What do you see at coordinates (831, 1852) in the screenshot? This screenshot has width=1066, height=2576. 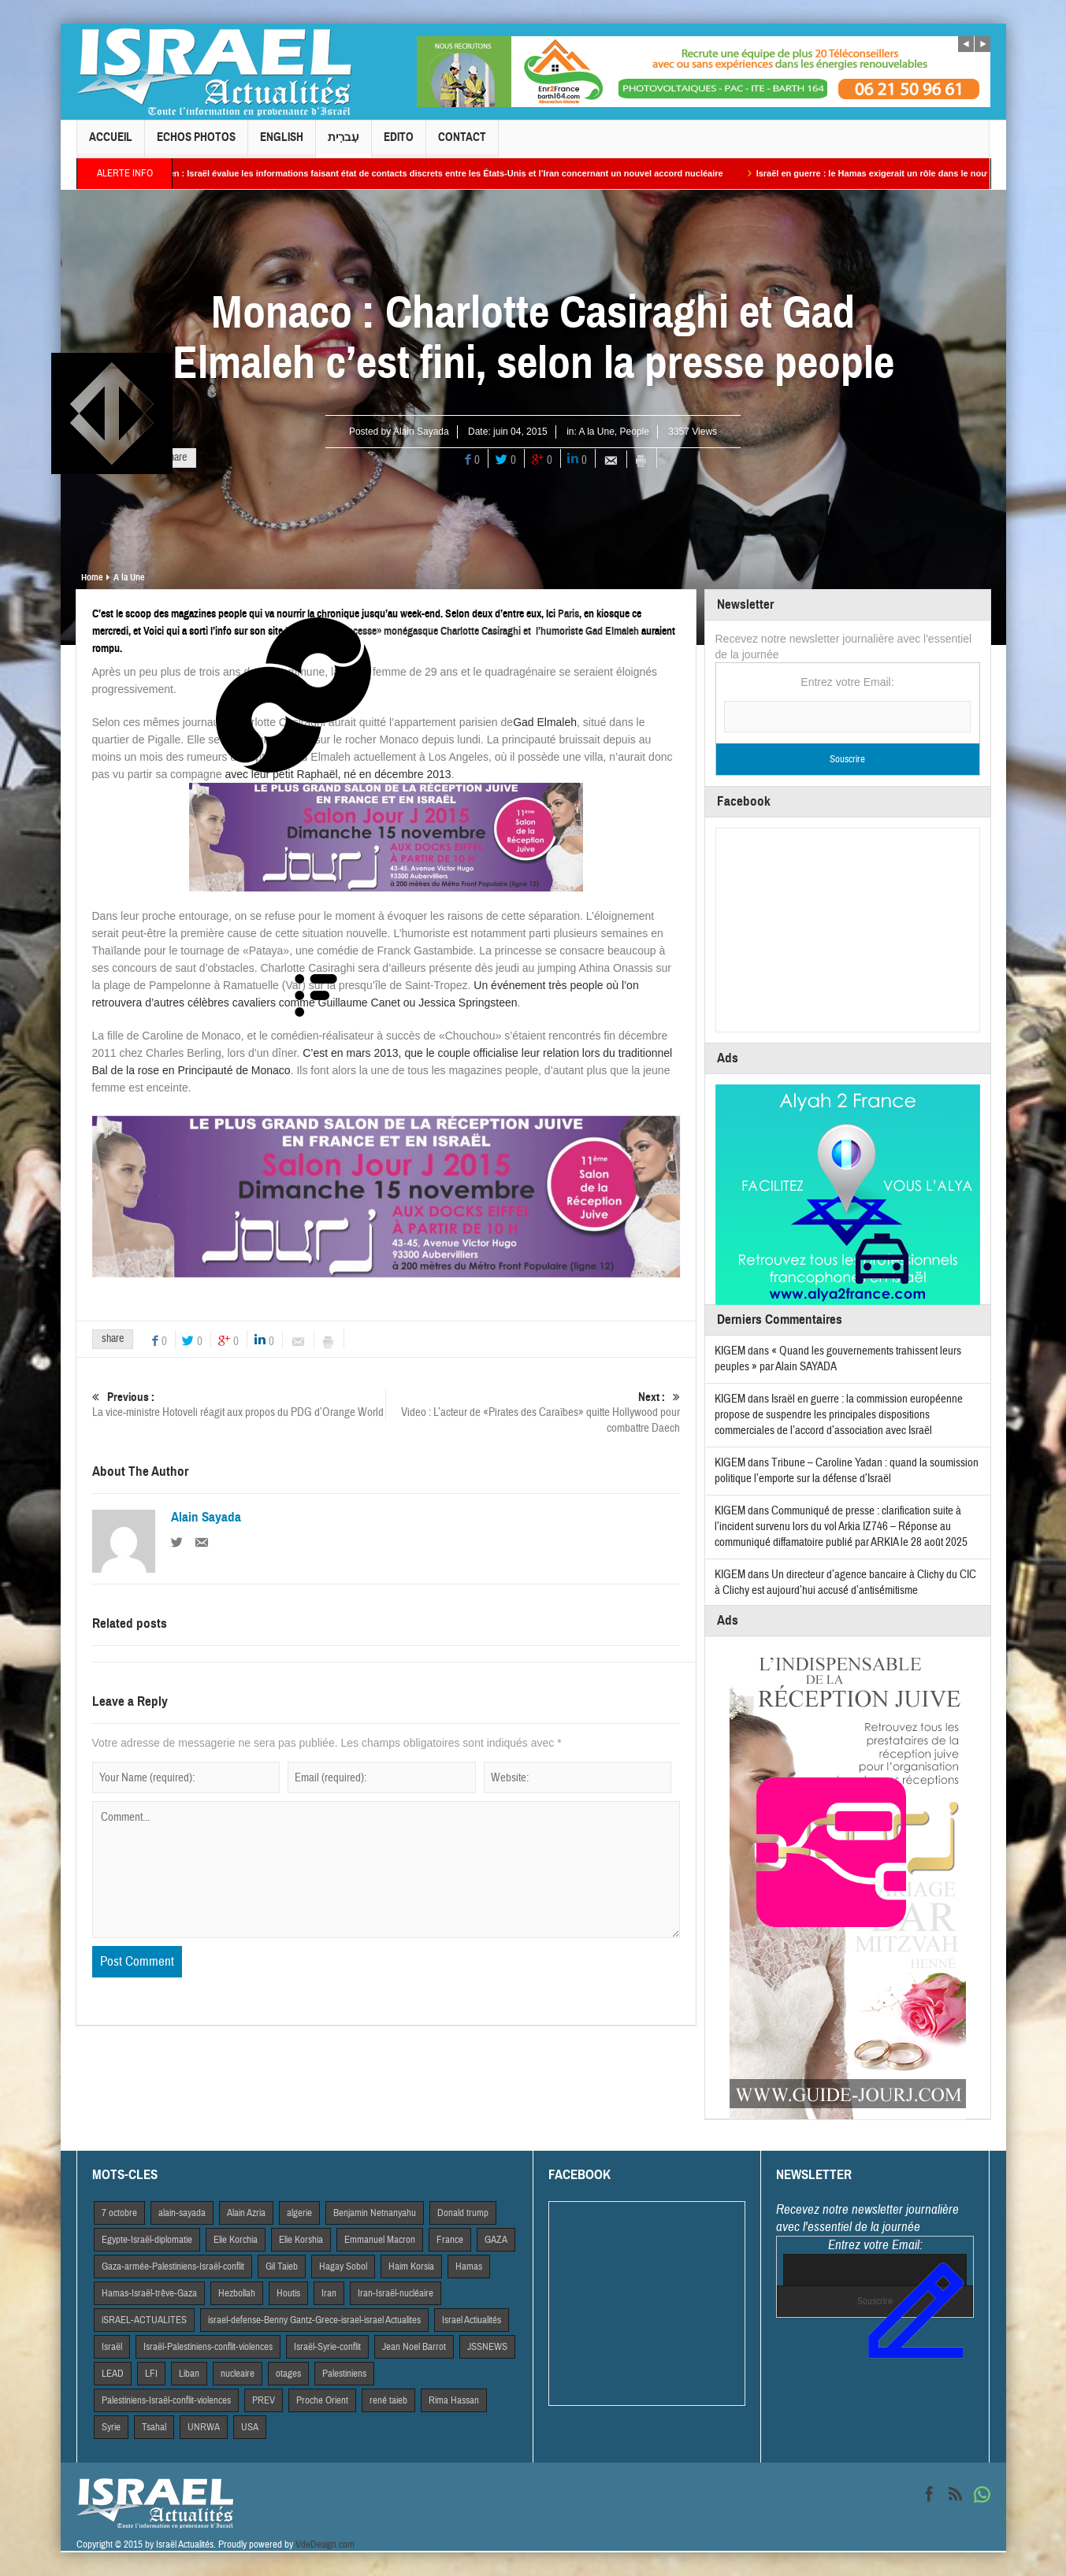 I see `open Node-RED flow editor` at bounding box center [831, 1852].